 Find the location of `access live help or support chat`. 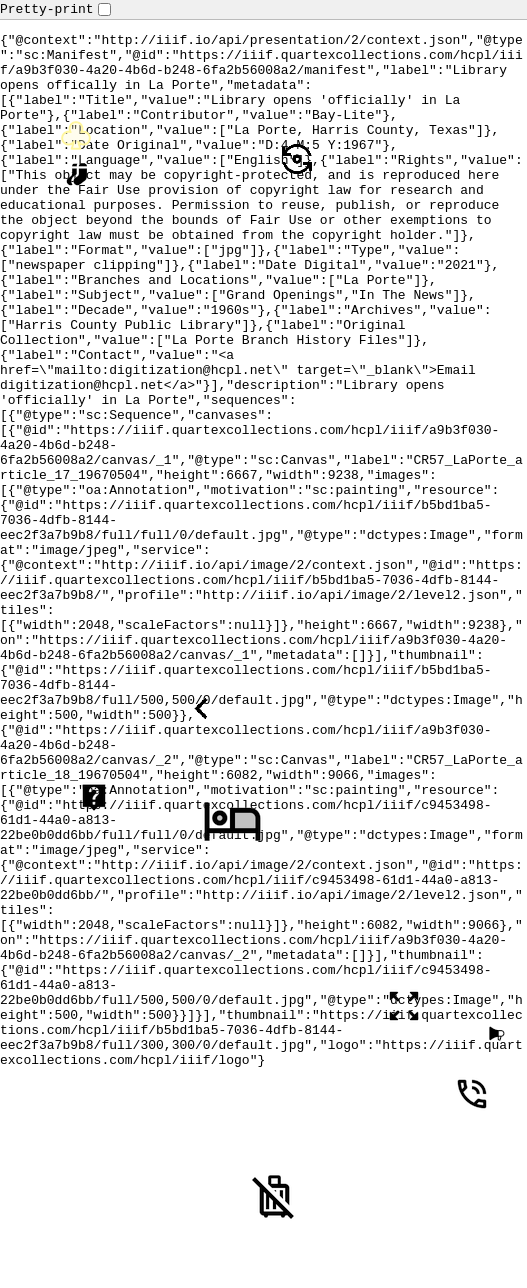

access live help or support chat is located at coordinates (94, 797).